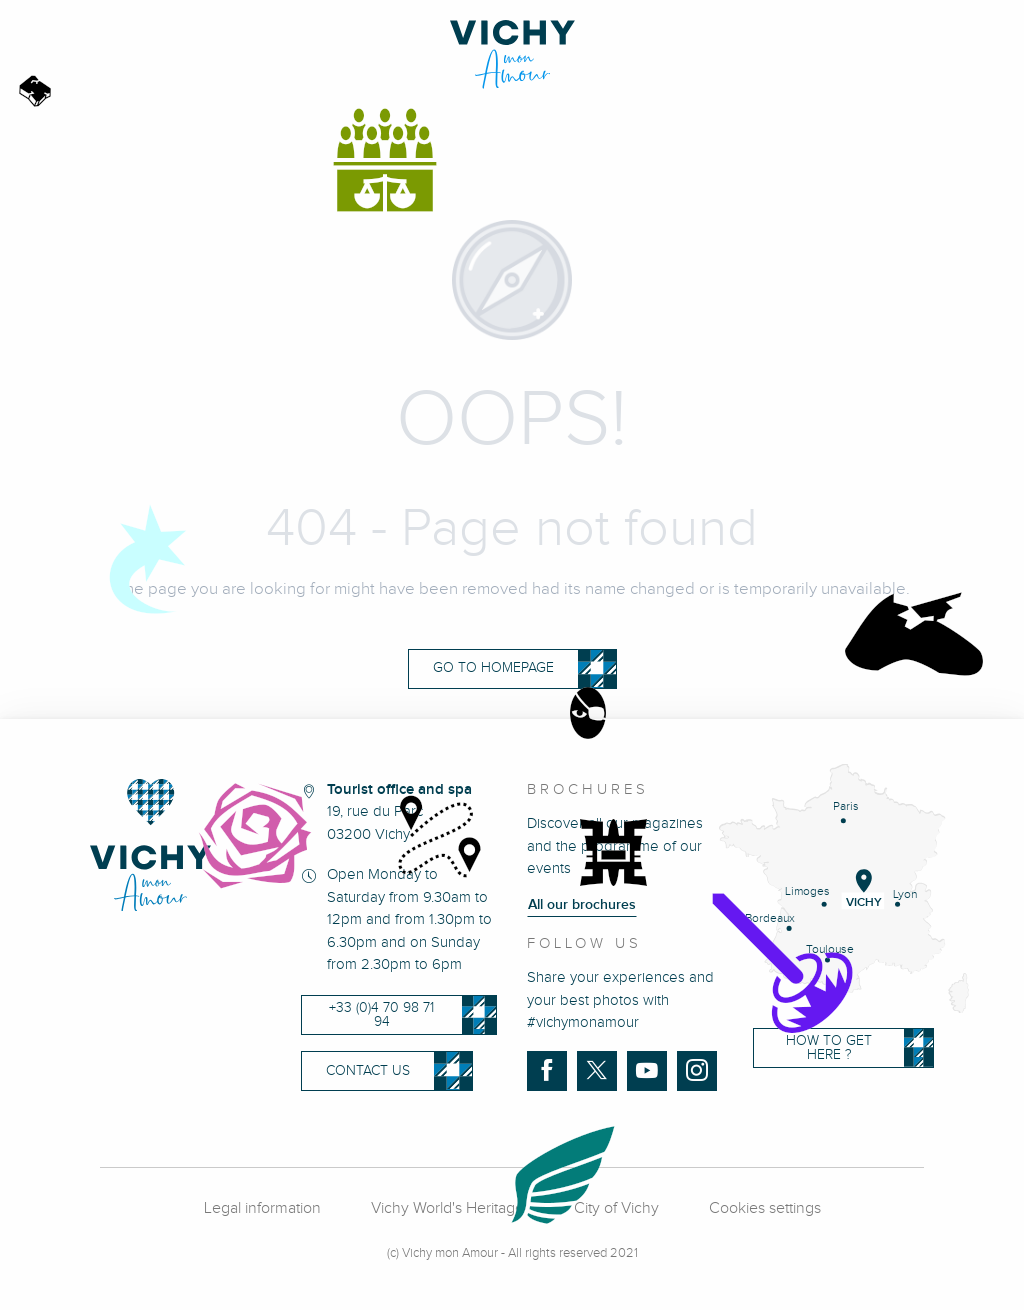 Image resolution: width=1024 pixels, height=1310 pixels. Describe the element at coordinates (35, 91) in the screenshot. I see `view ancient artifacts or relics in inventory` at that location.